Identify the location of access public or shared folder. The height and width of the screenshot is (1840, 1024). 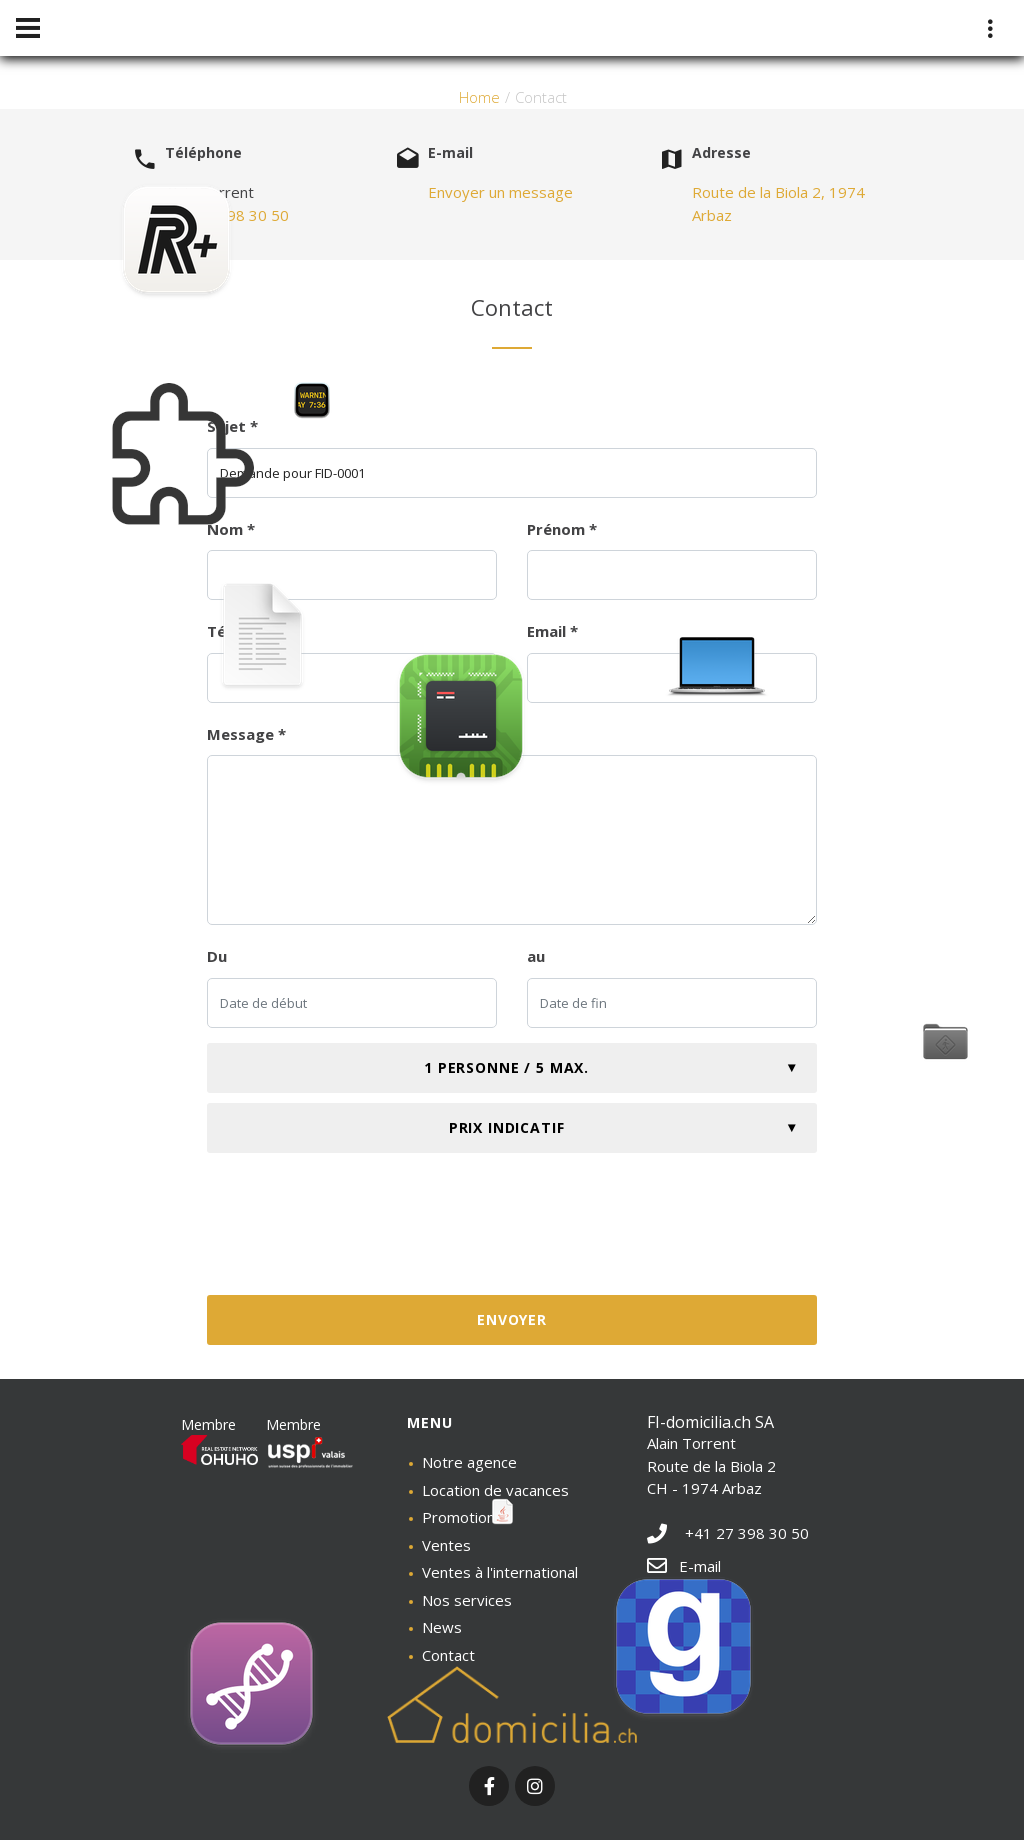
(945, 1041).